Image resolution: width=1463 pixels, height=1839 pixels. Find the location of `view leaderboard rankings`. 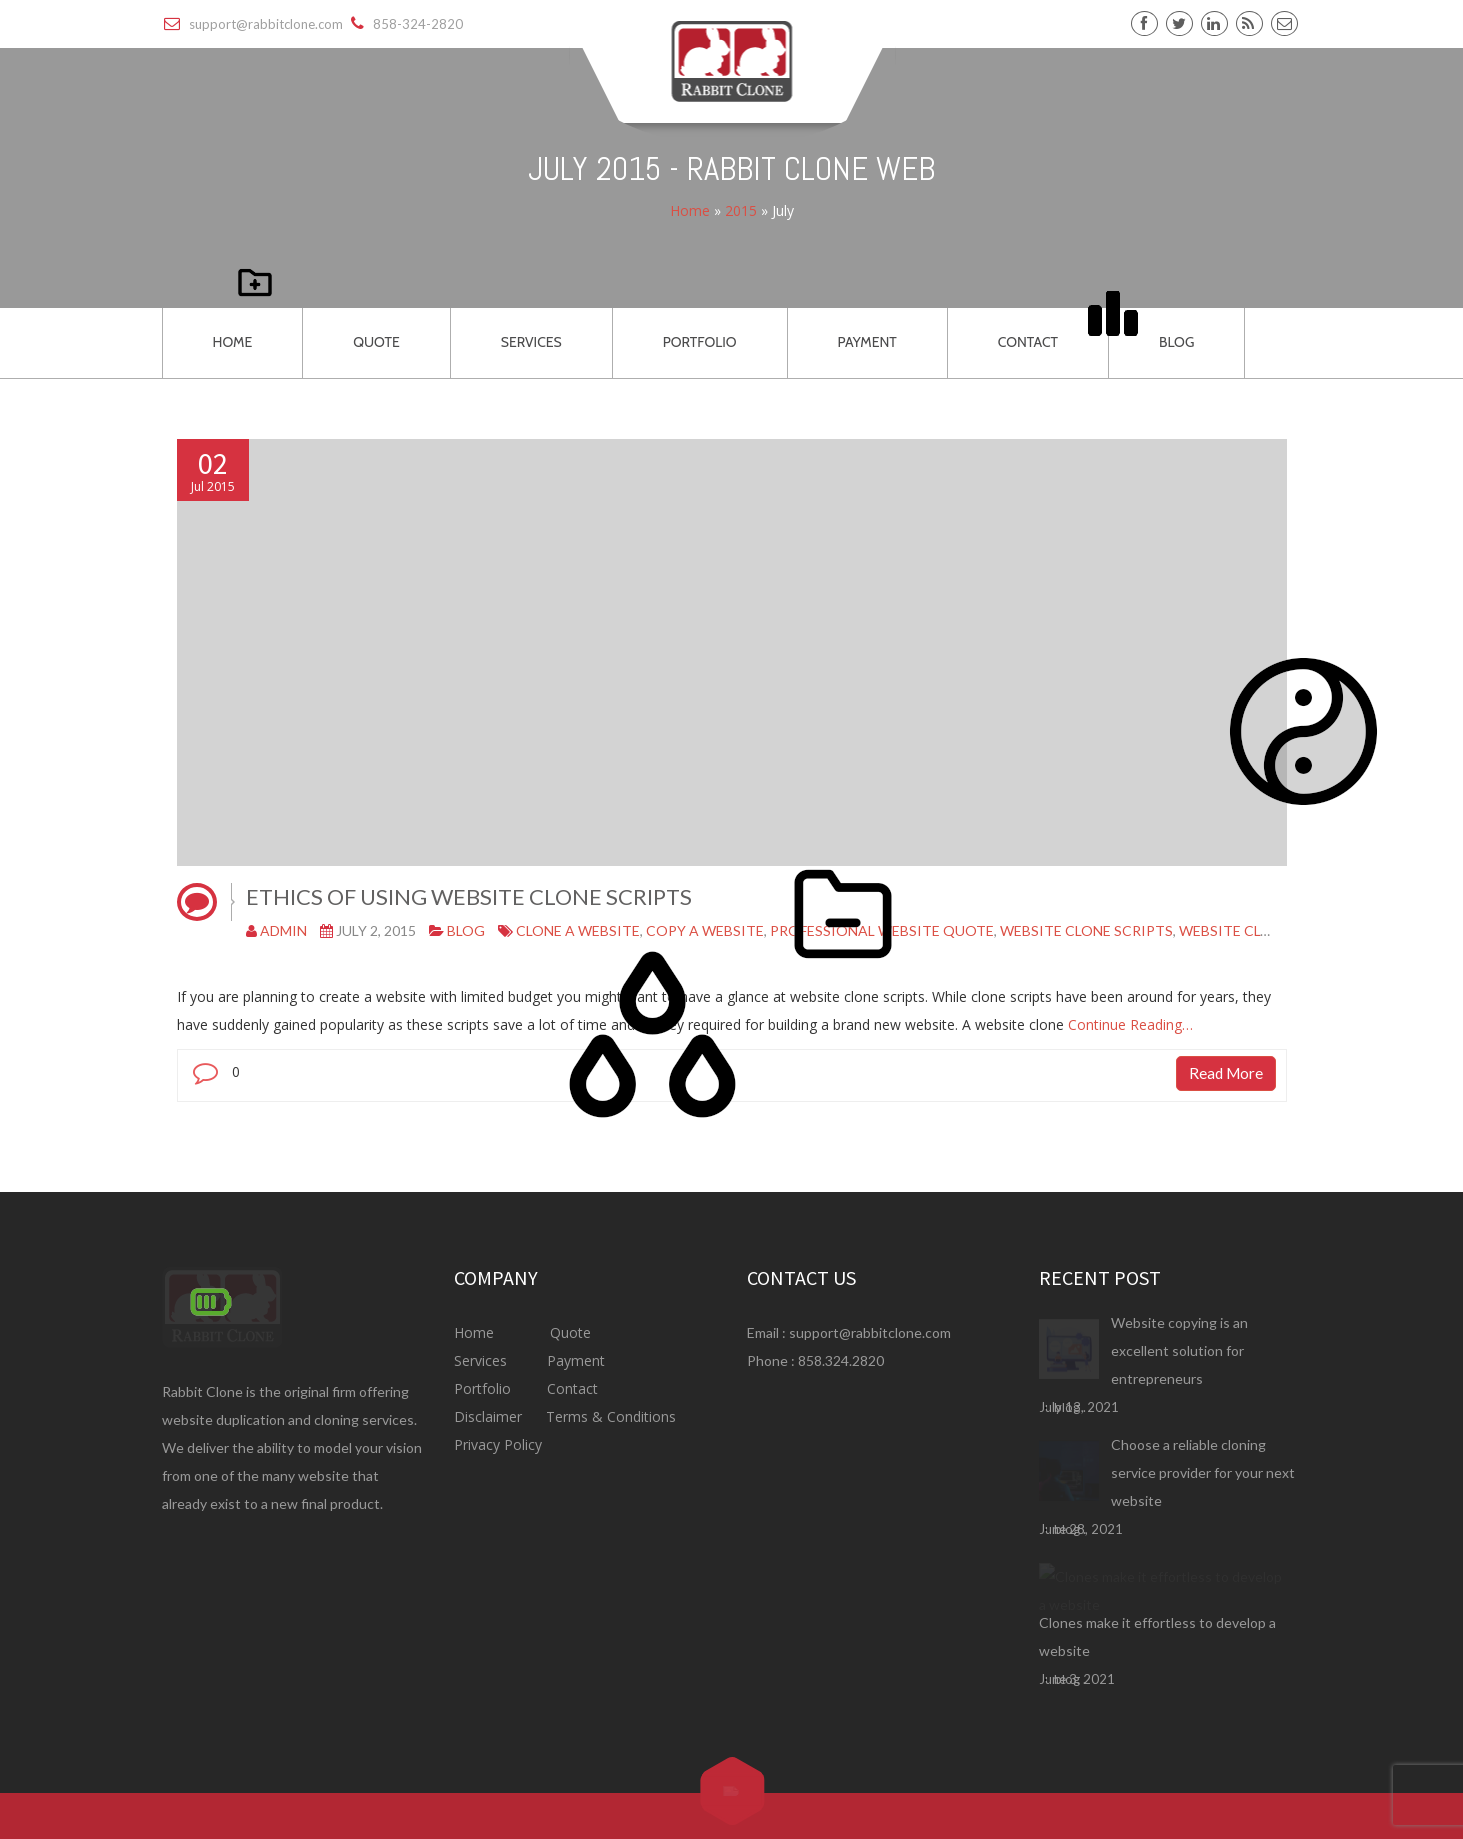

view leaderboard rankings is located at coordinates (1113, 313).